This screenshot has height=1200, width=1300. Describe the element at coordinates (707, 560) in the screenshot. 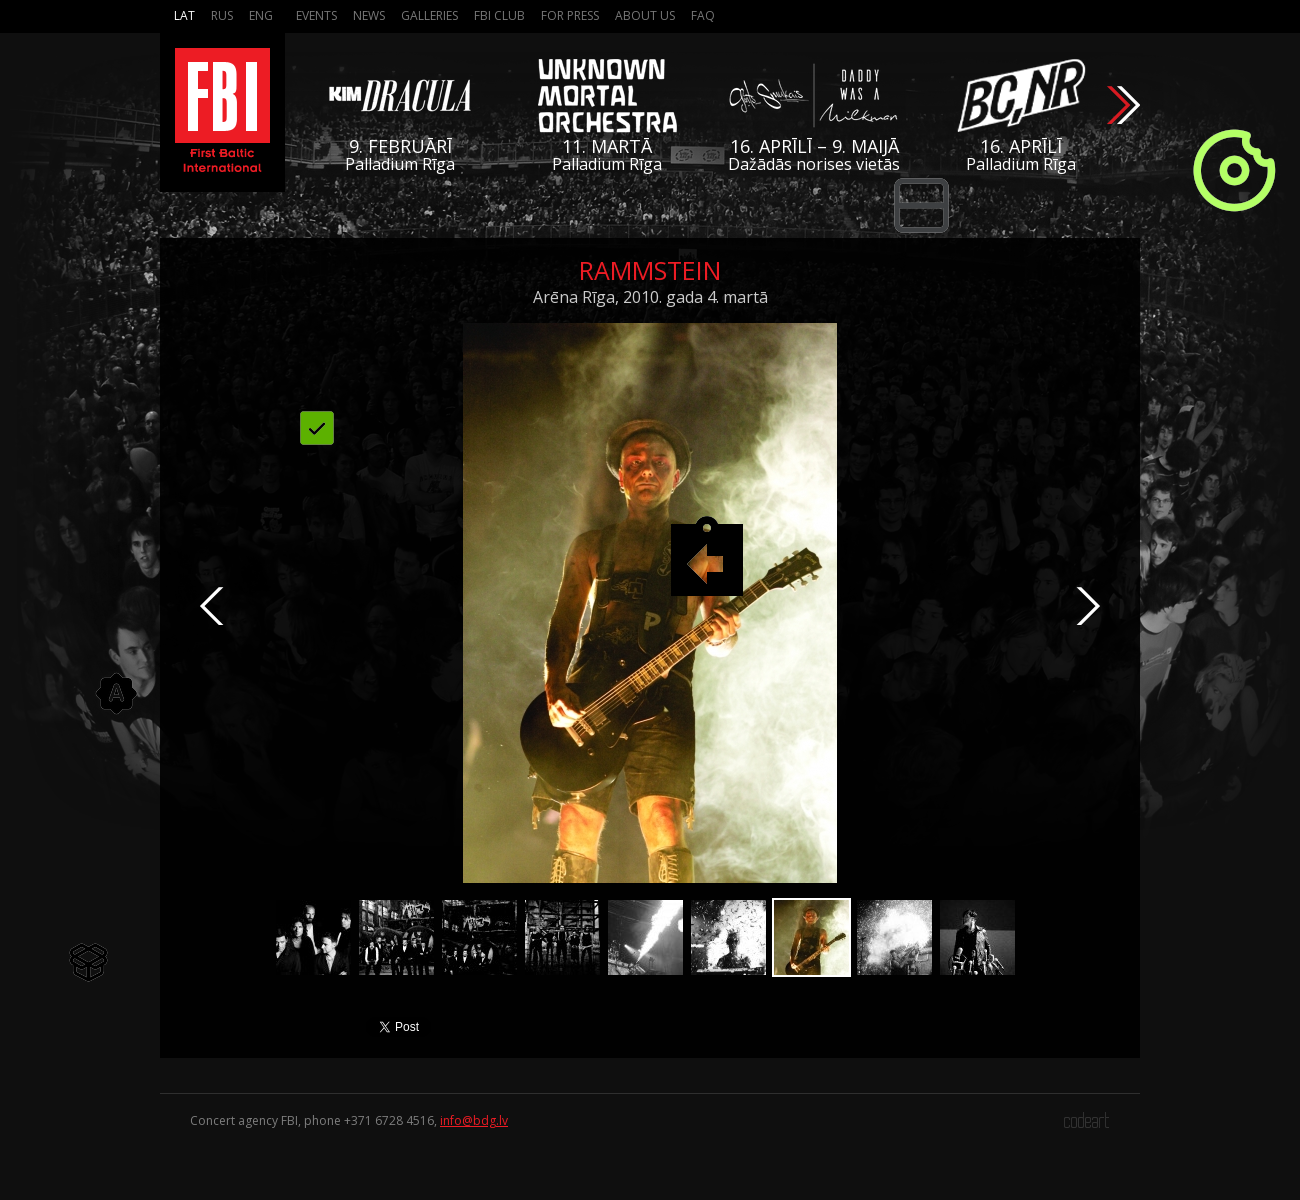

I see `return or send back an assignment` at that location.